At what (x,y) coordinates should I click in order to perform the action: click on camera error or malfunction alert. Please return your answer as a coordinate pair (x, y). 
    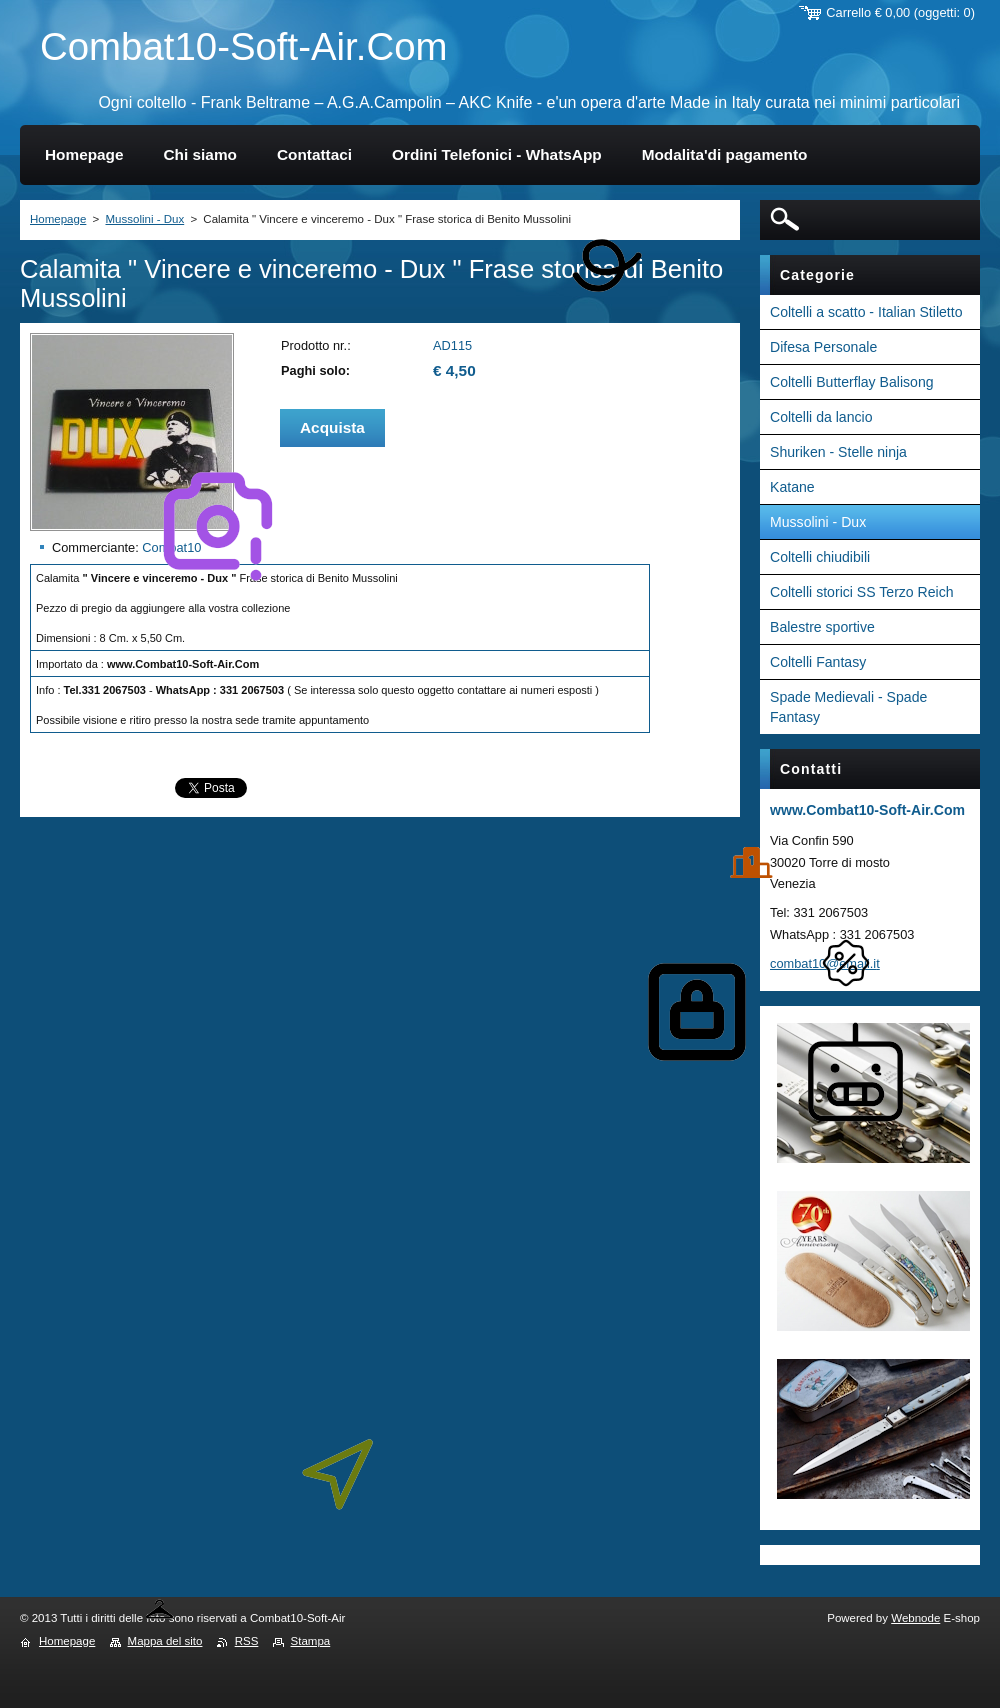
    Looking at the image, I should click on (218, 521).